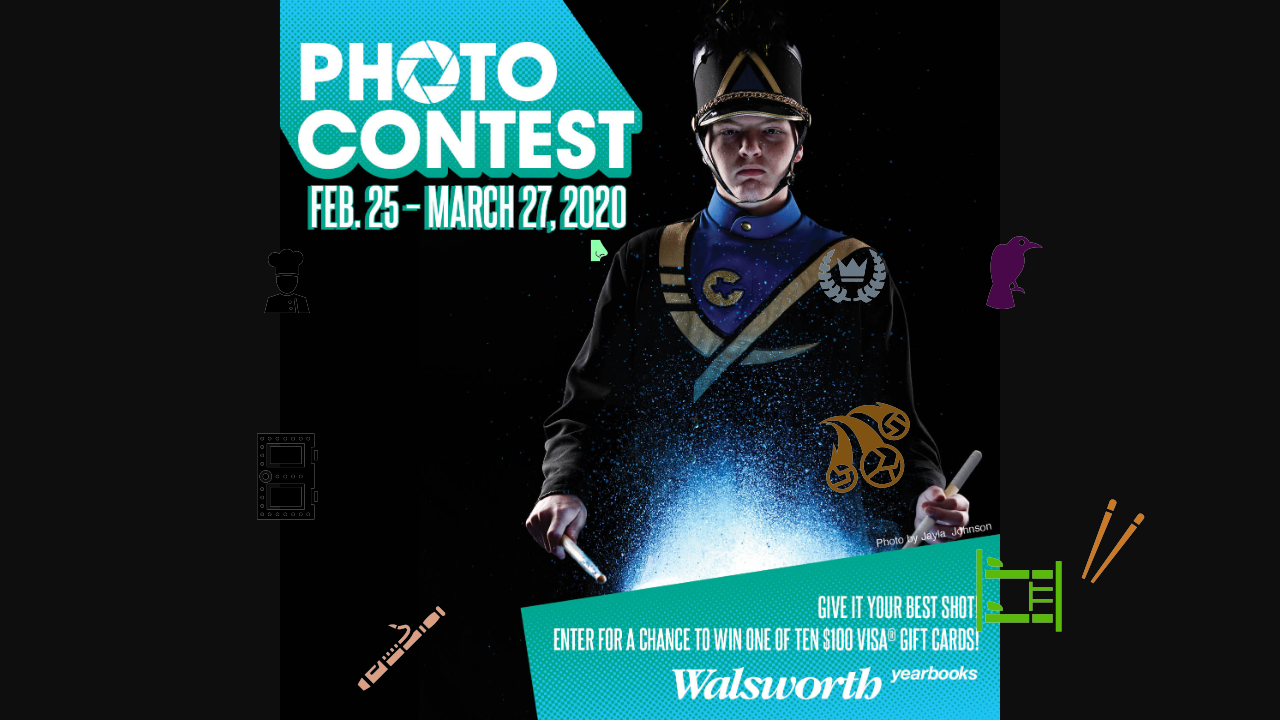 Image resolution: width=1280 pixels, height=720 pixels. What do you see at coordinates (862, 446) in the screenshot?
I see `fire attack or spell ability in a game` at bounding box center [862, 446].